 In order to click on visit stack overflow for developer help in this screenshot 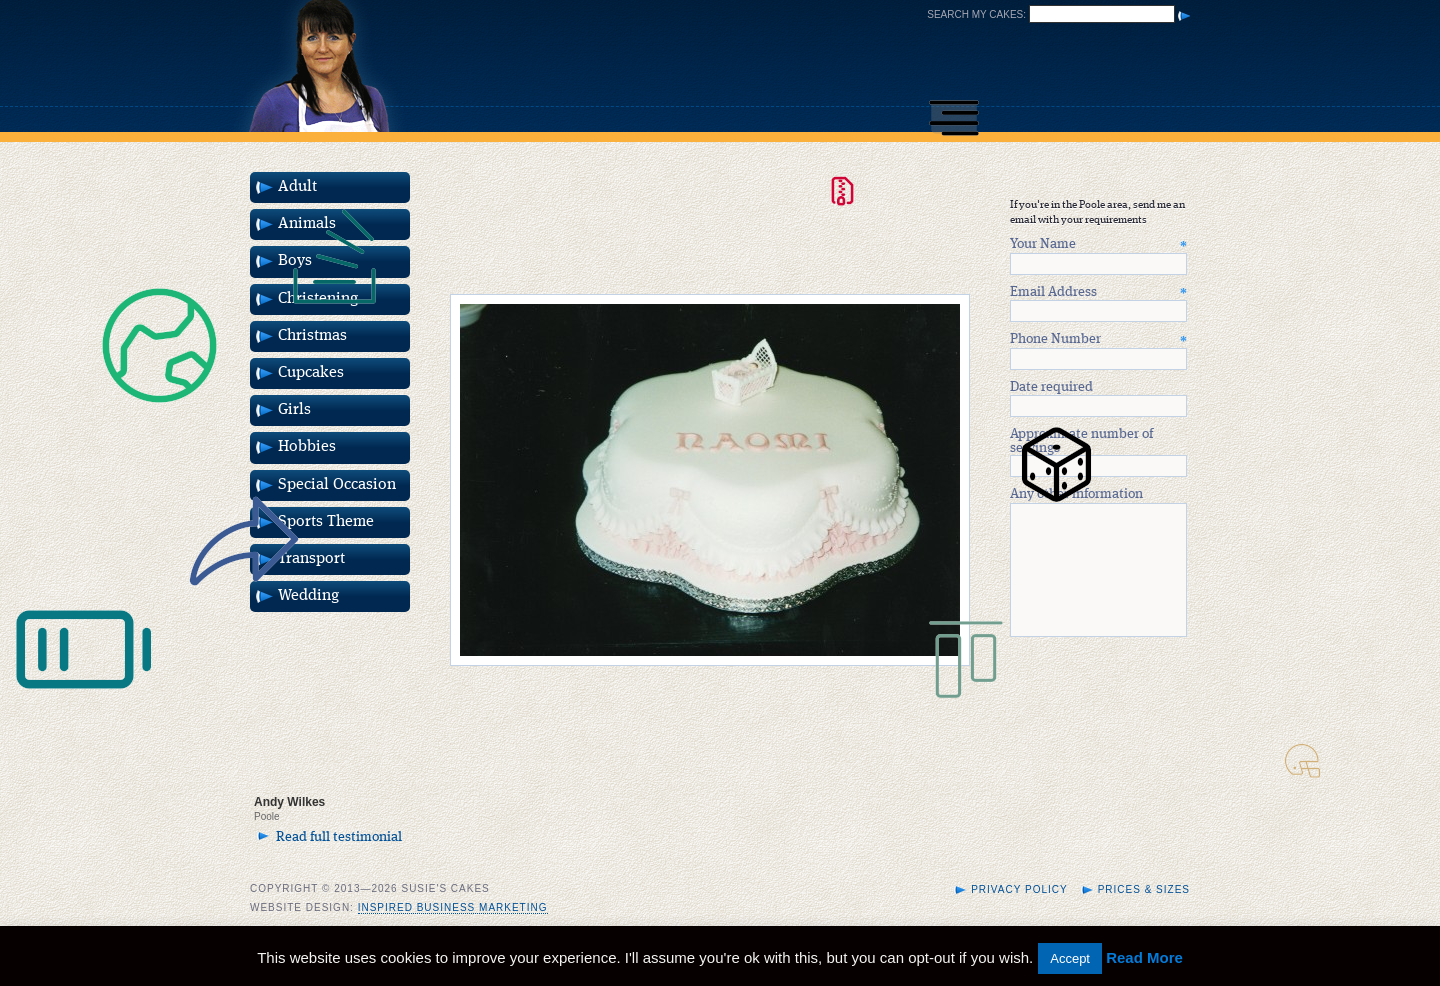, I will do `click(334, 258)`.